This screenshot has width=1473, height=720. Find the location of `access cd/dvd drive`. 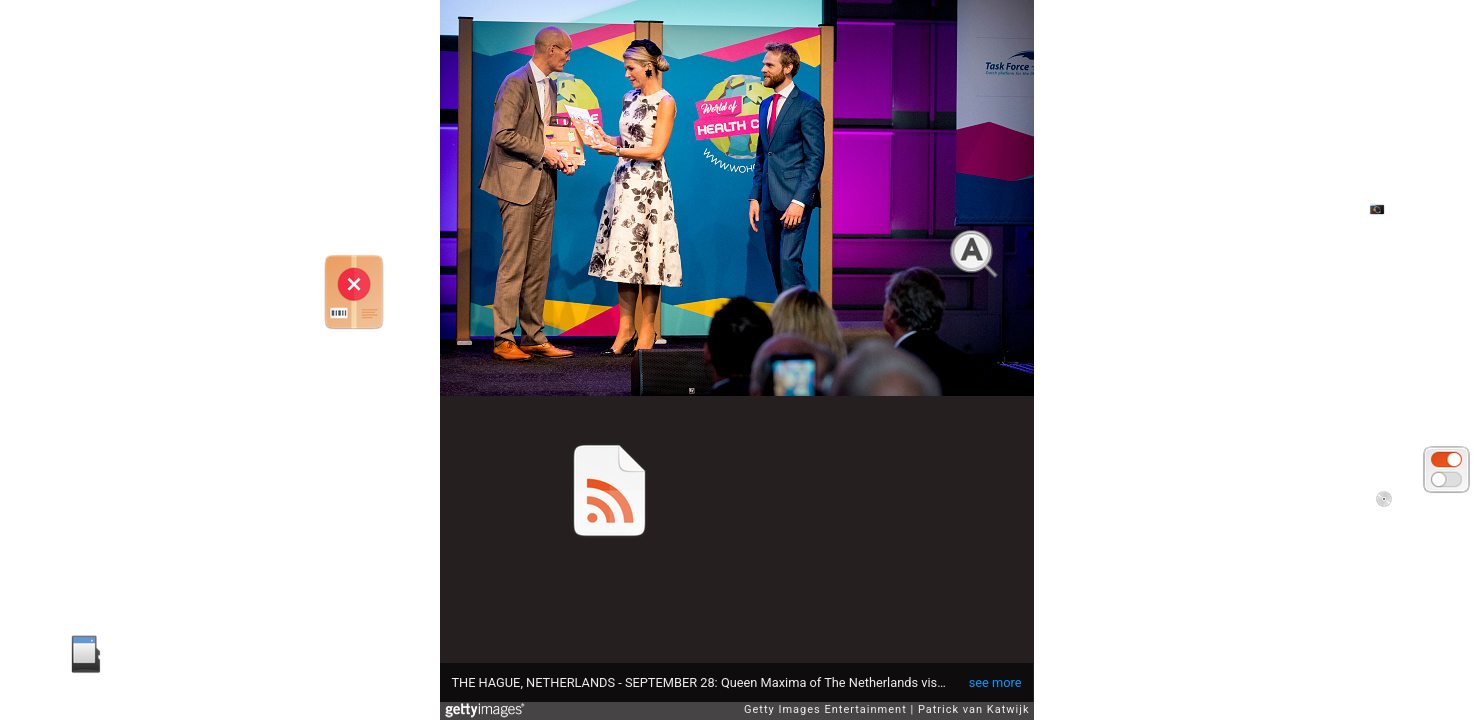

access cd/dvd drive is located at coordinates (1384, 499).